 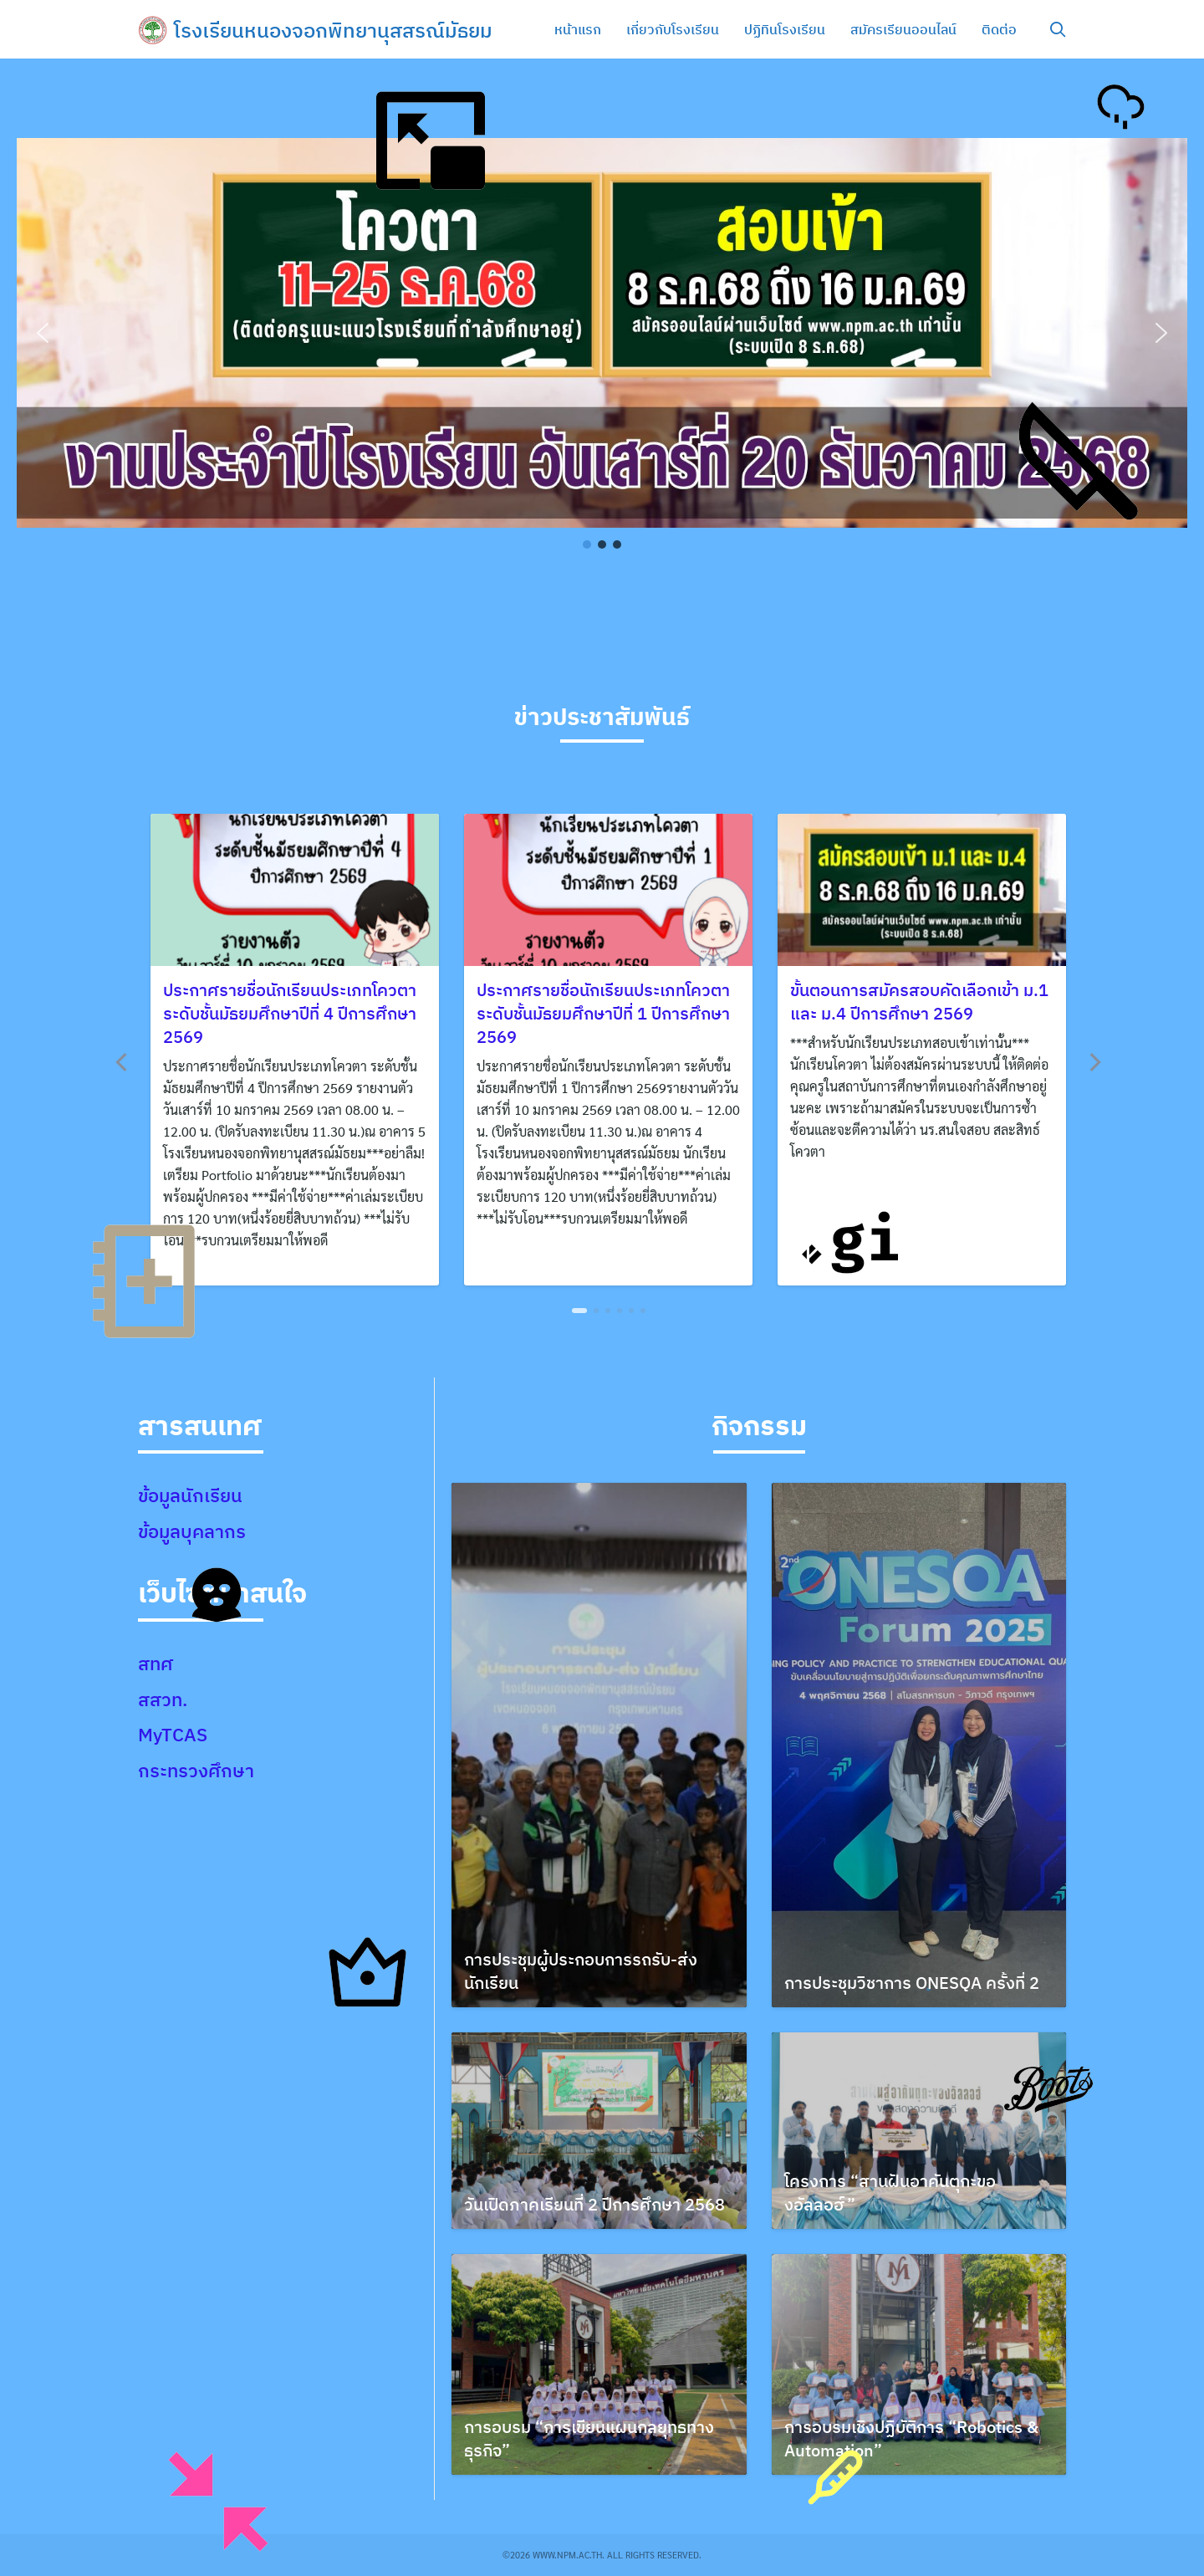 What do you see at coordinates (1076, 463) in the screenshot?
I see `access cooking or recipe features` at bounding box center [1076, 463].